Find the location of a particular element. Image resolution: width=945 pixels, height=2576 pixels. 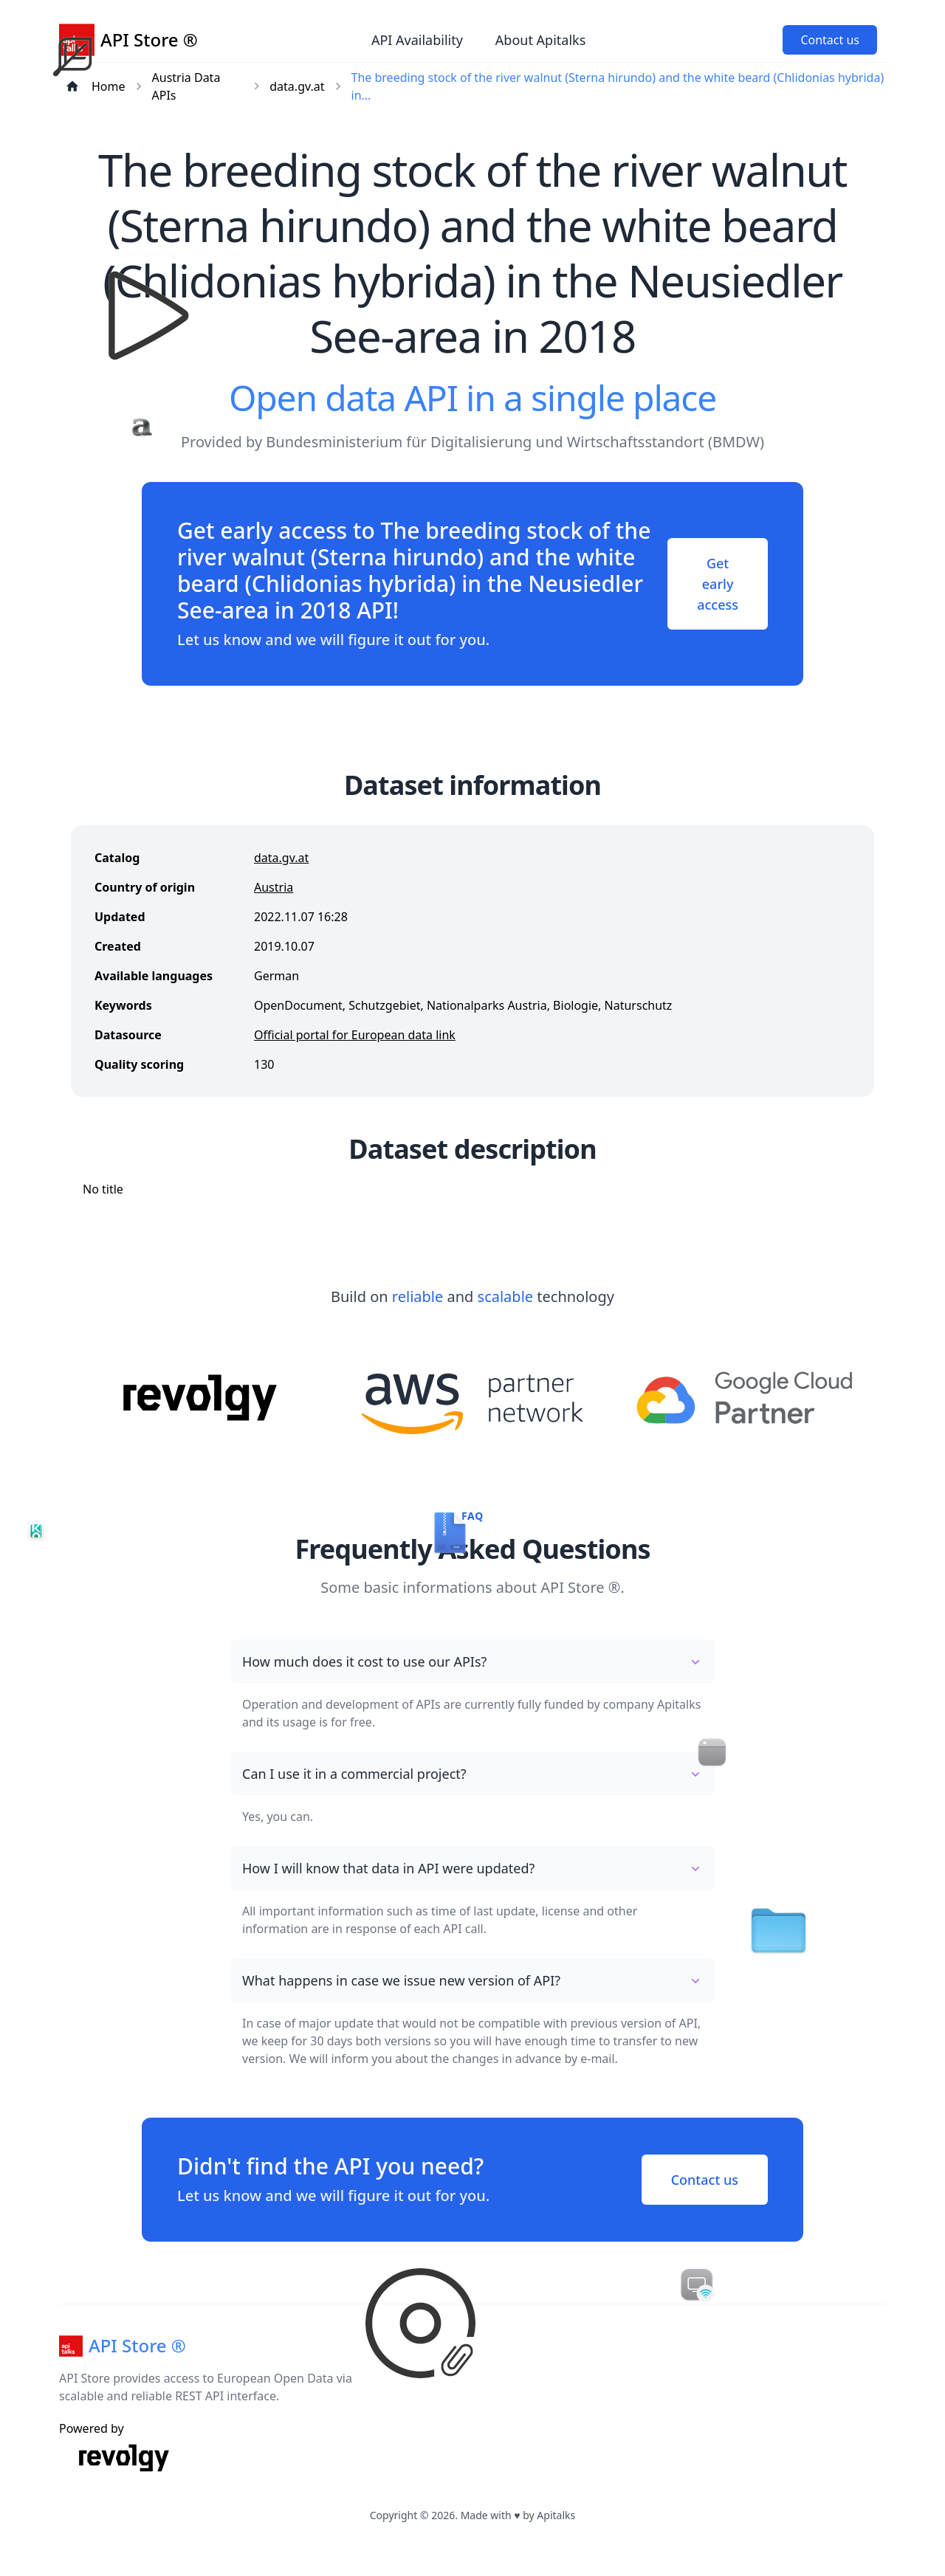

open remote desktop preferences is located at coordinates (697, 2285).